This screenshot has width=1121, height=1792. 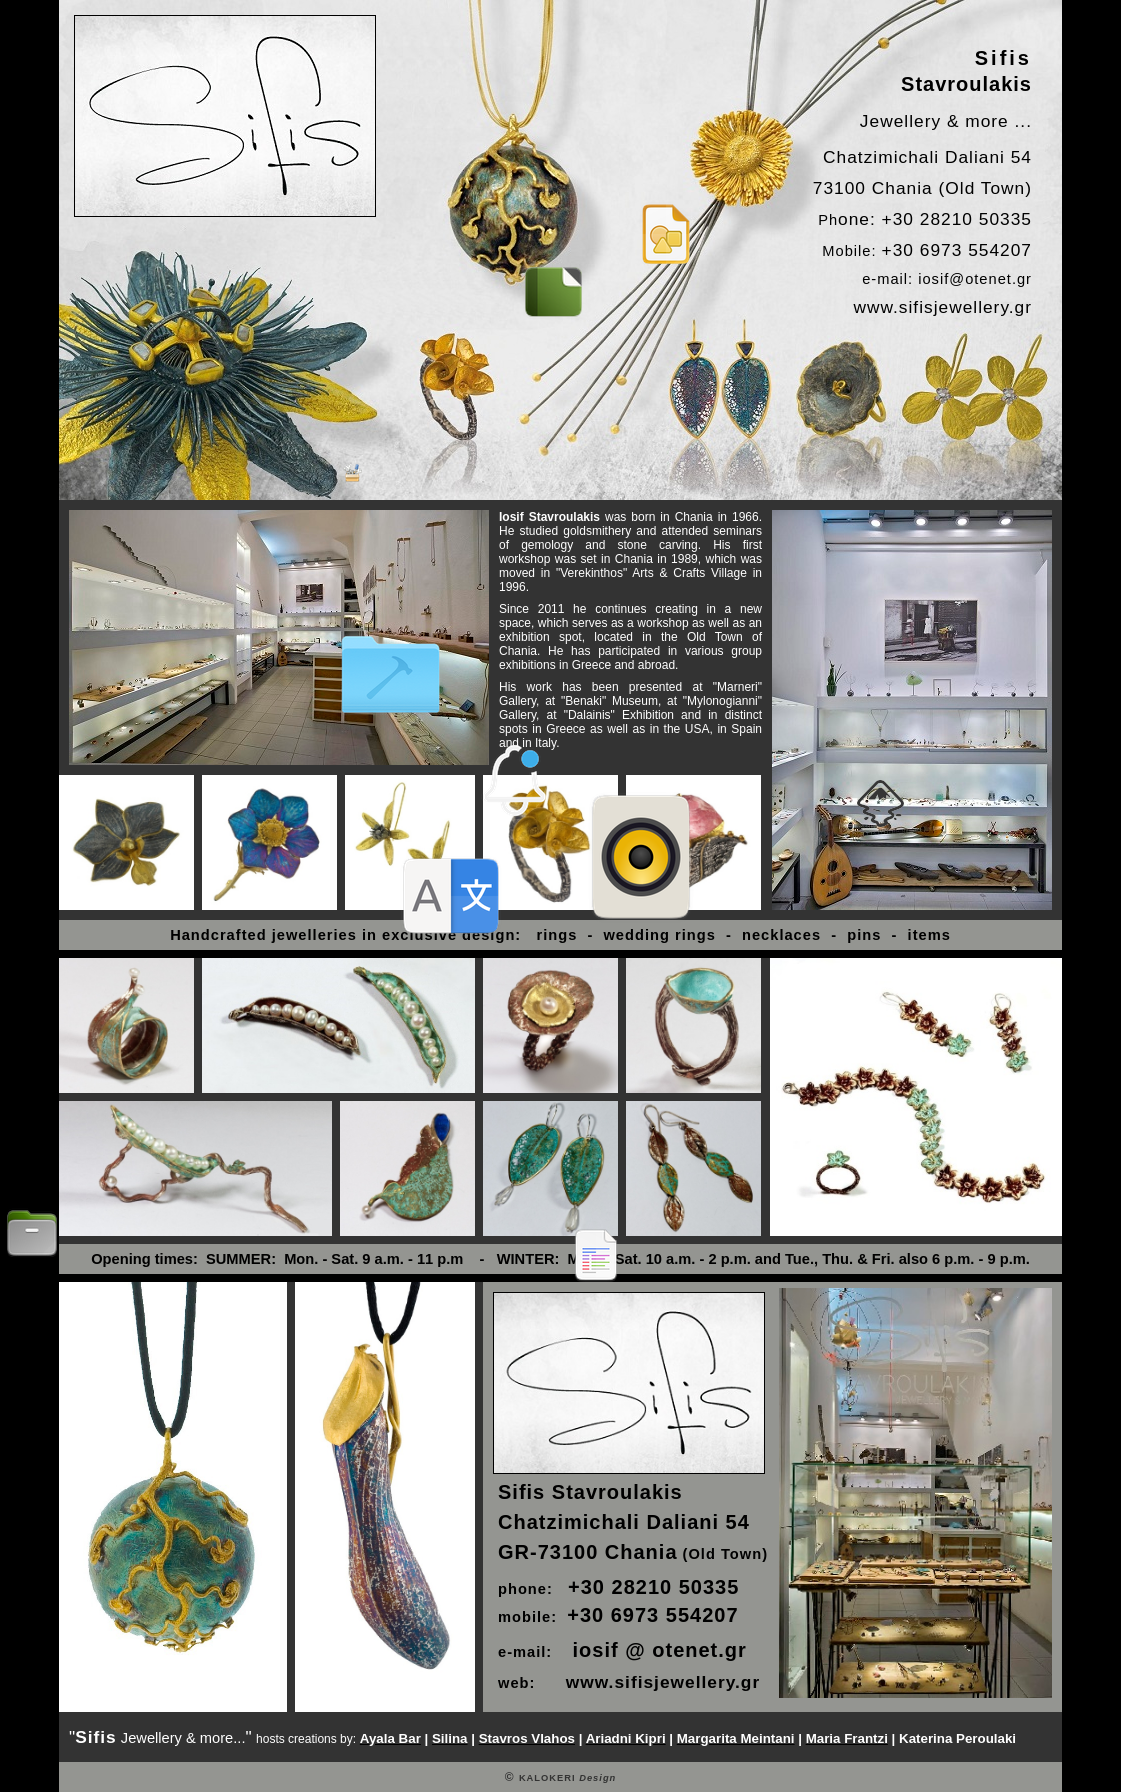 I want to click on access developer tools and settings, so click(x=596, y=1255).